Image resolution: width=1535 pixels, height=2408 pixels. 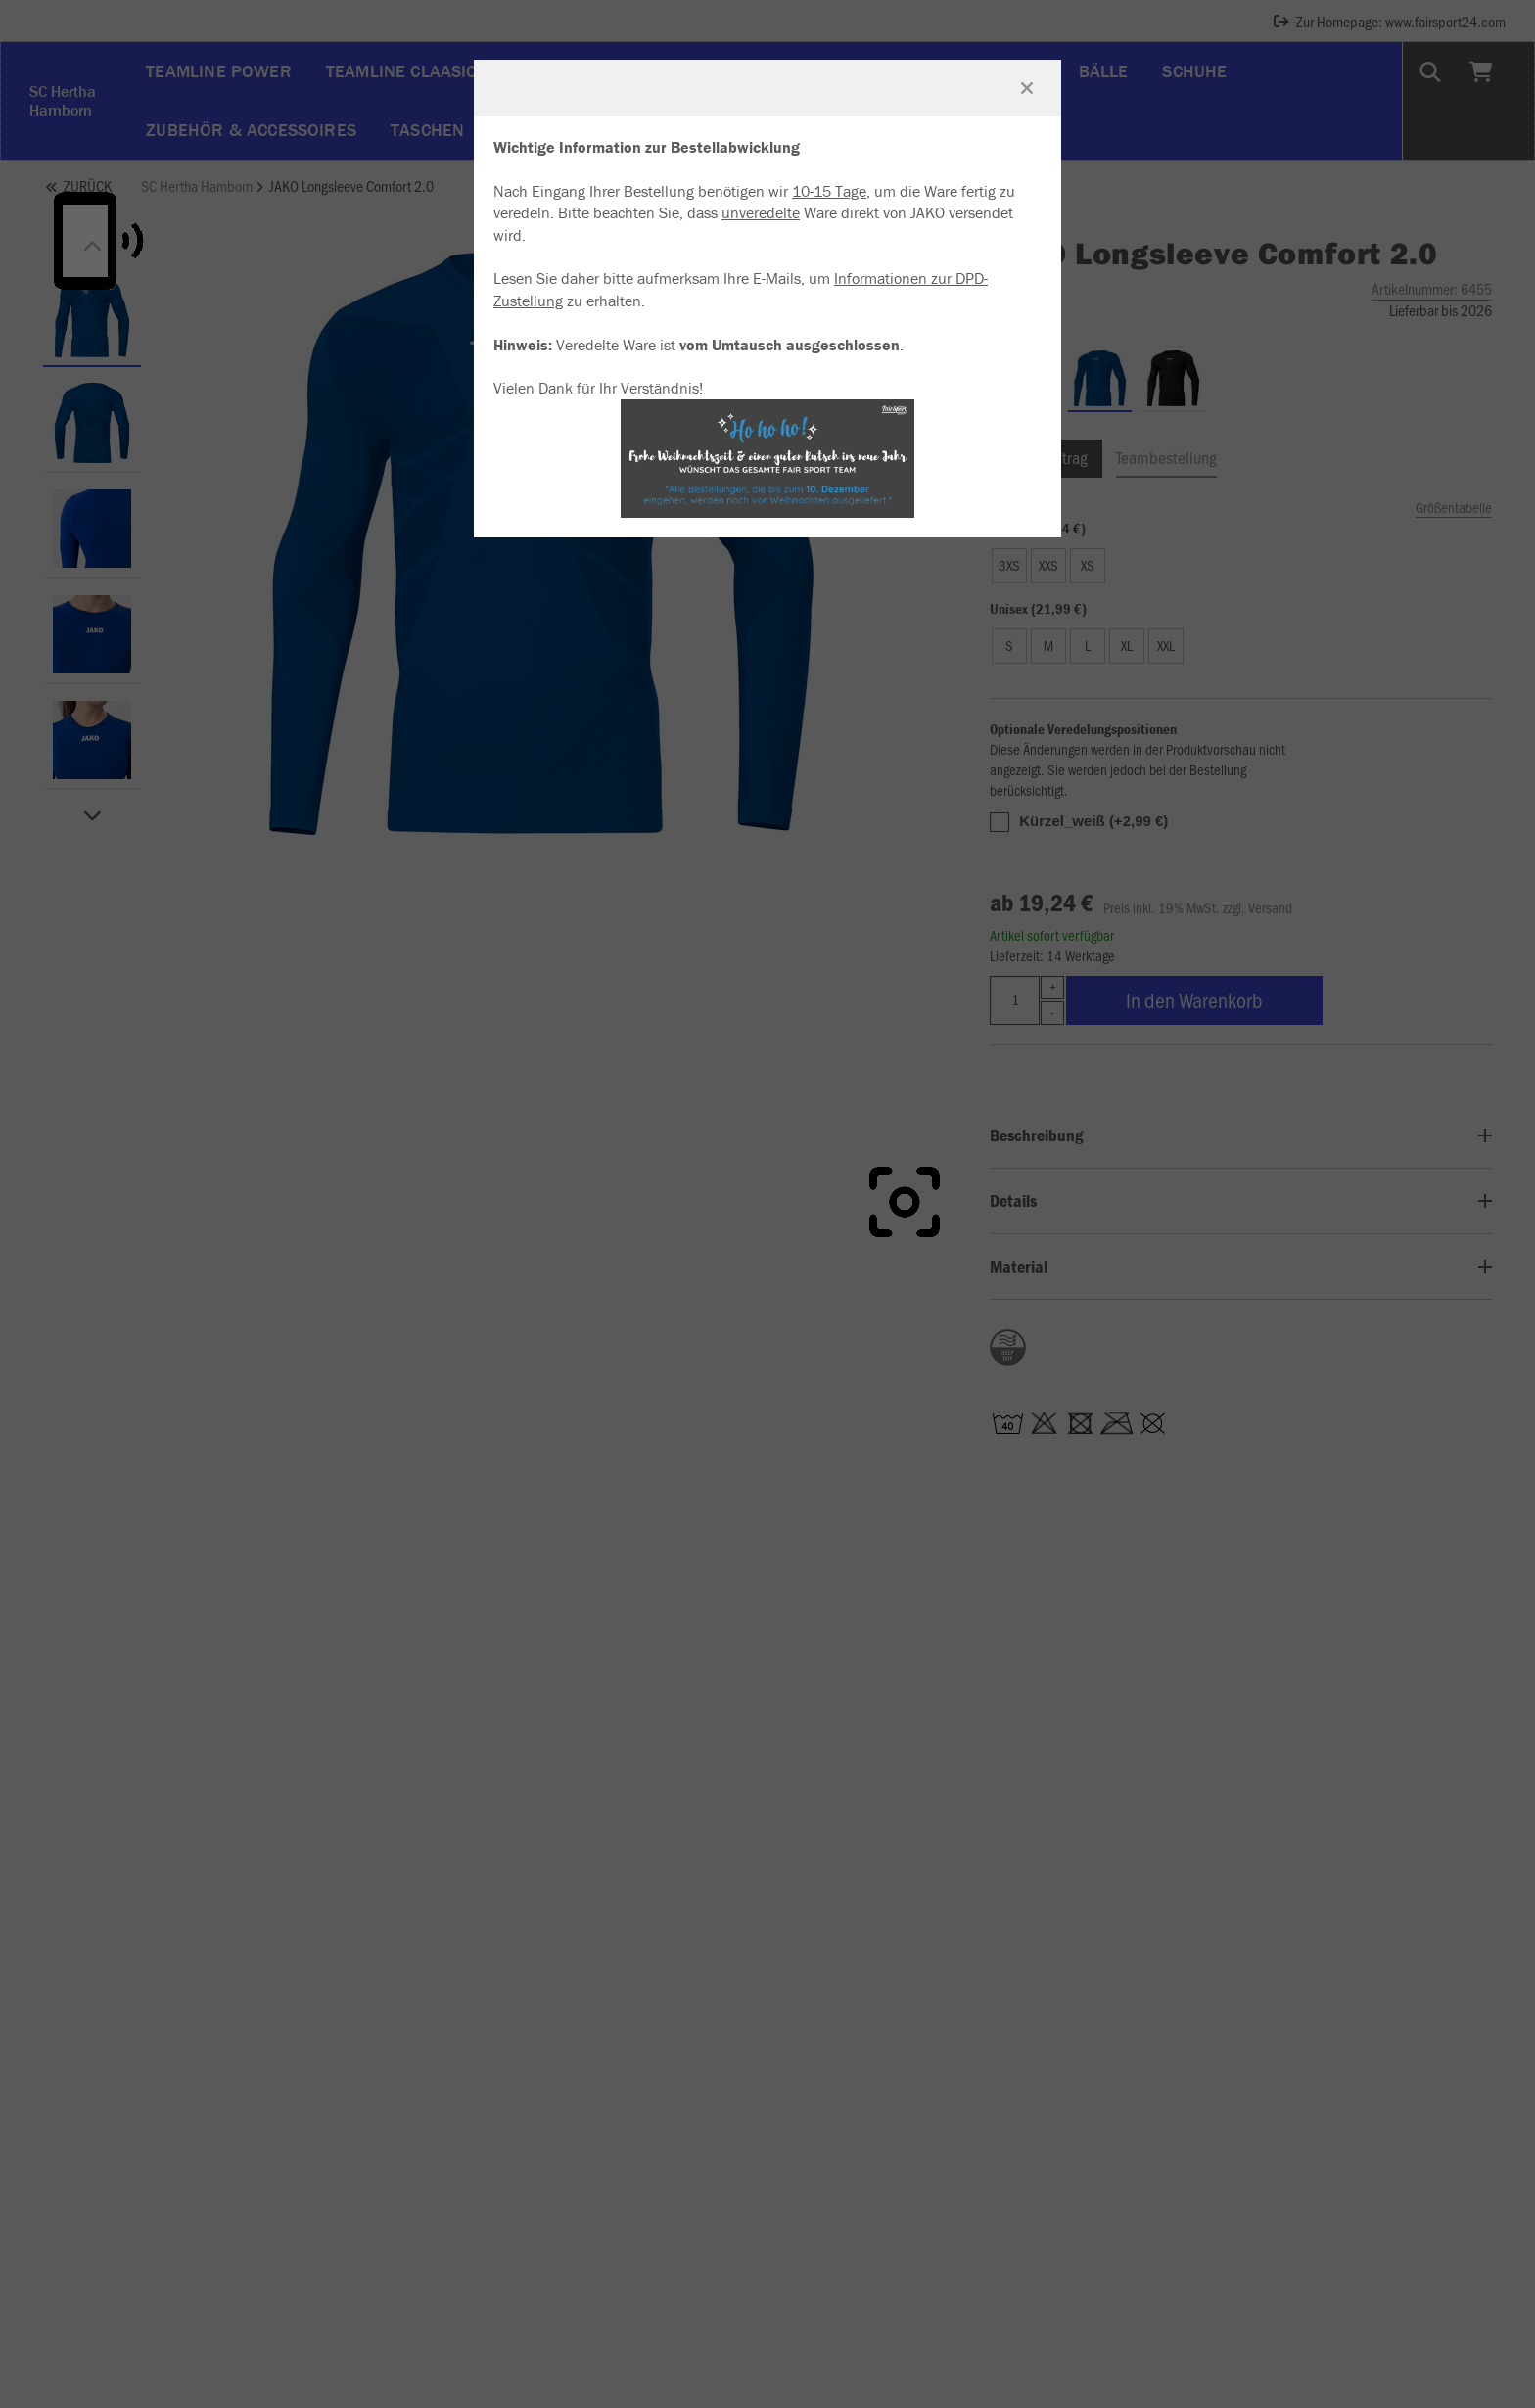 What do you see at coordinates (99, 241) in the screenshot?
I see `indicates an incoming call or notification on a linked device` at bounding box center [99, 241].